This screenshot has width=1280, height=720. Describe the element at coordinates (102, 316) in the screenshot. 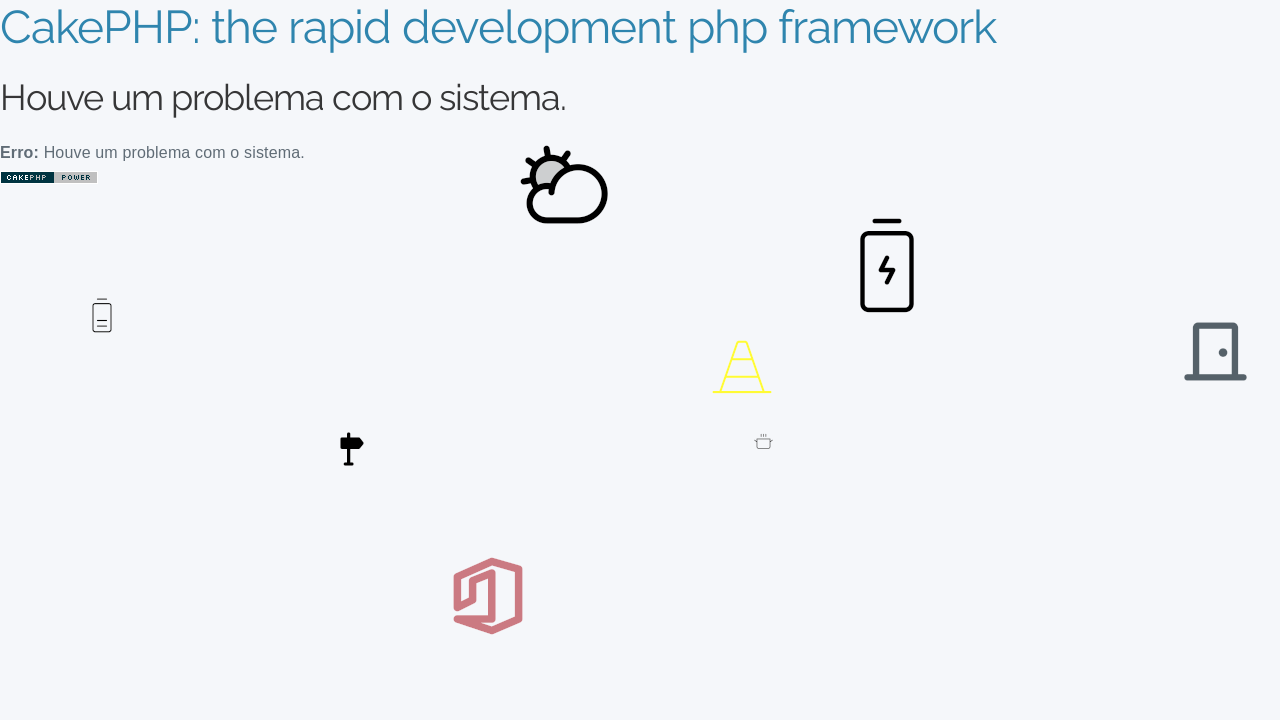

I see `battery at medium charge level` at that location.